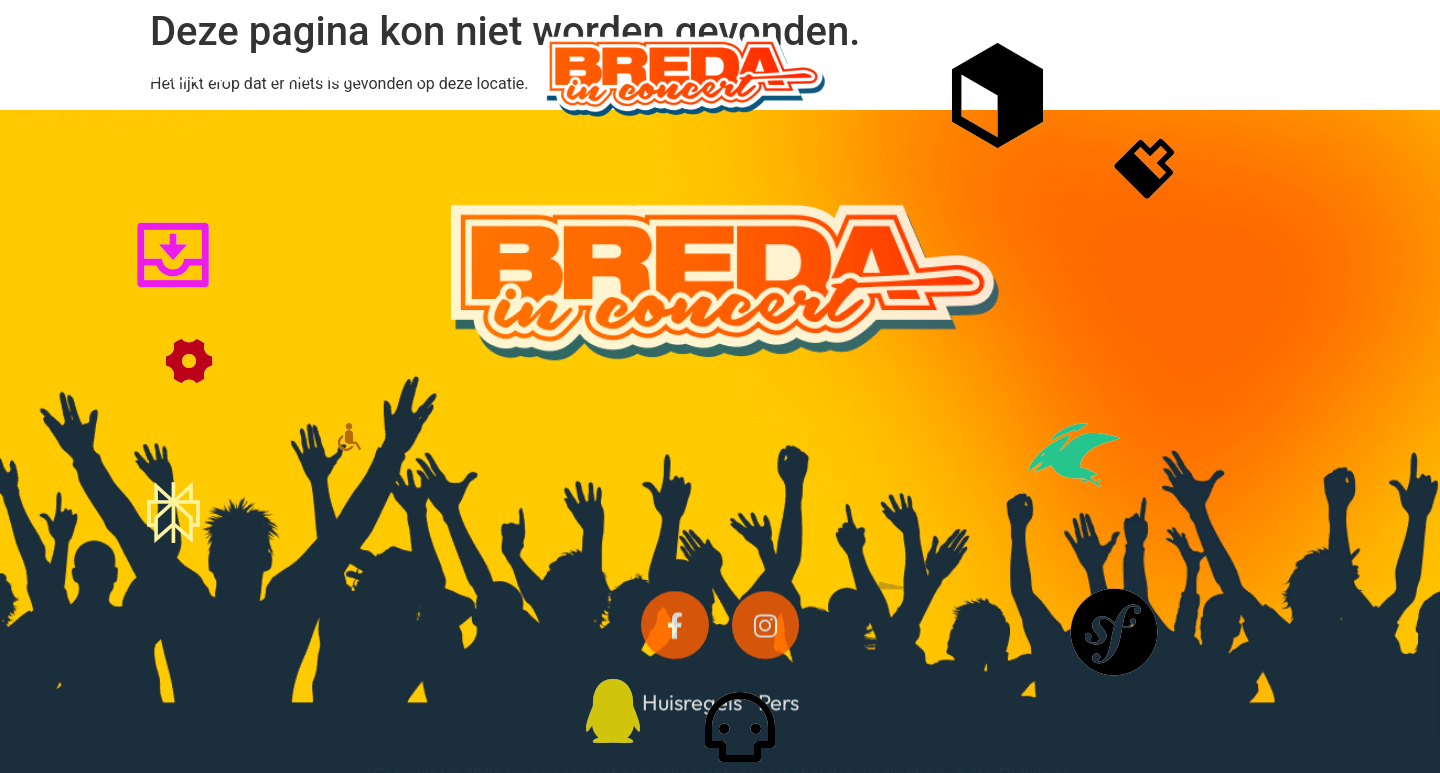 This screenshot has width=1440, height=773. I want to click on open QQ messaging app, so click(613, 711).